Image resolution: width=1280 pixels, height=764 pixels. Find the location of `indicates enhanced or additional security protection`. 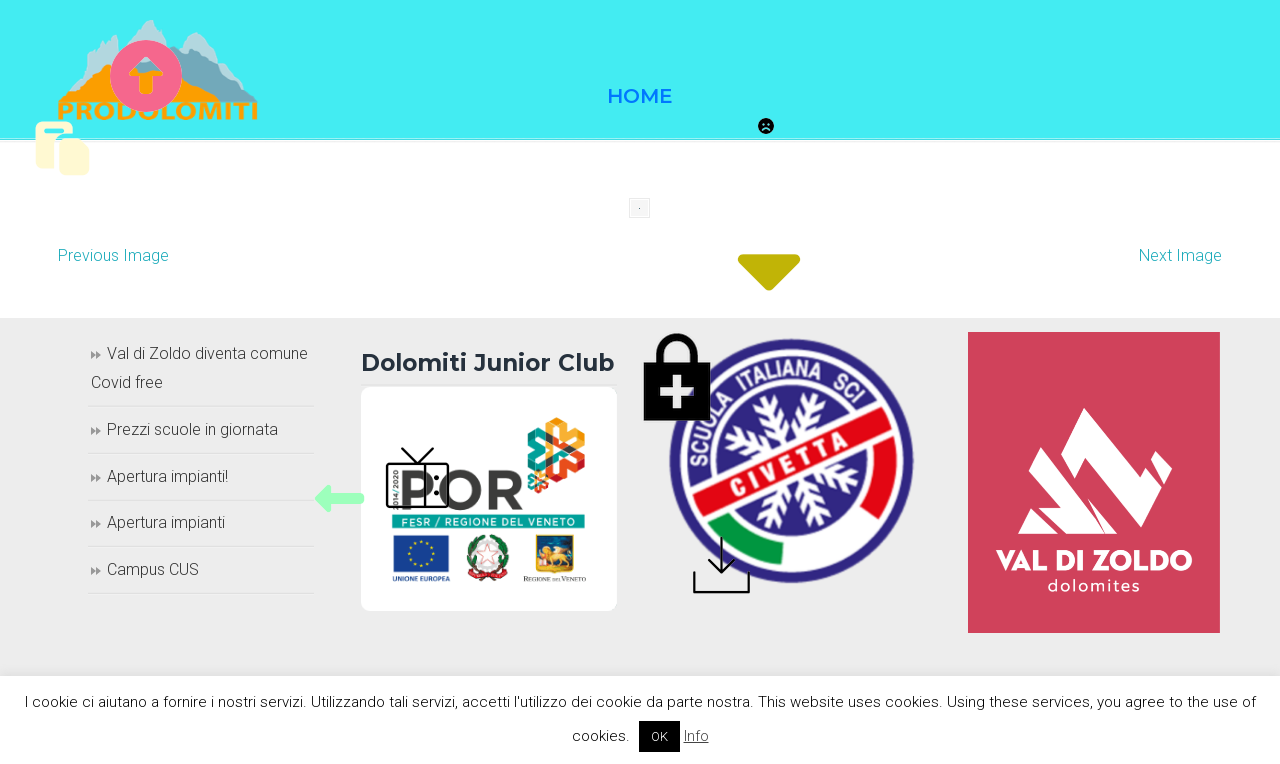

indicates enhanced or additional security protection is located at coordinates (677, 379).